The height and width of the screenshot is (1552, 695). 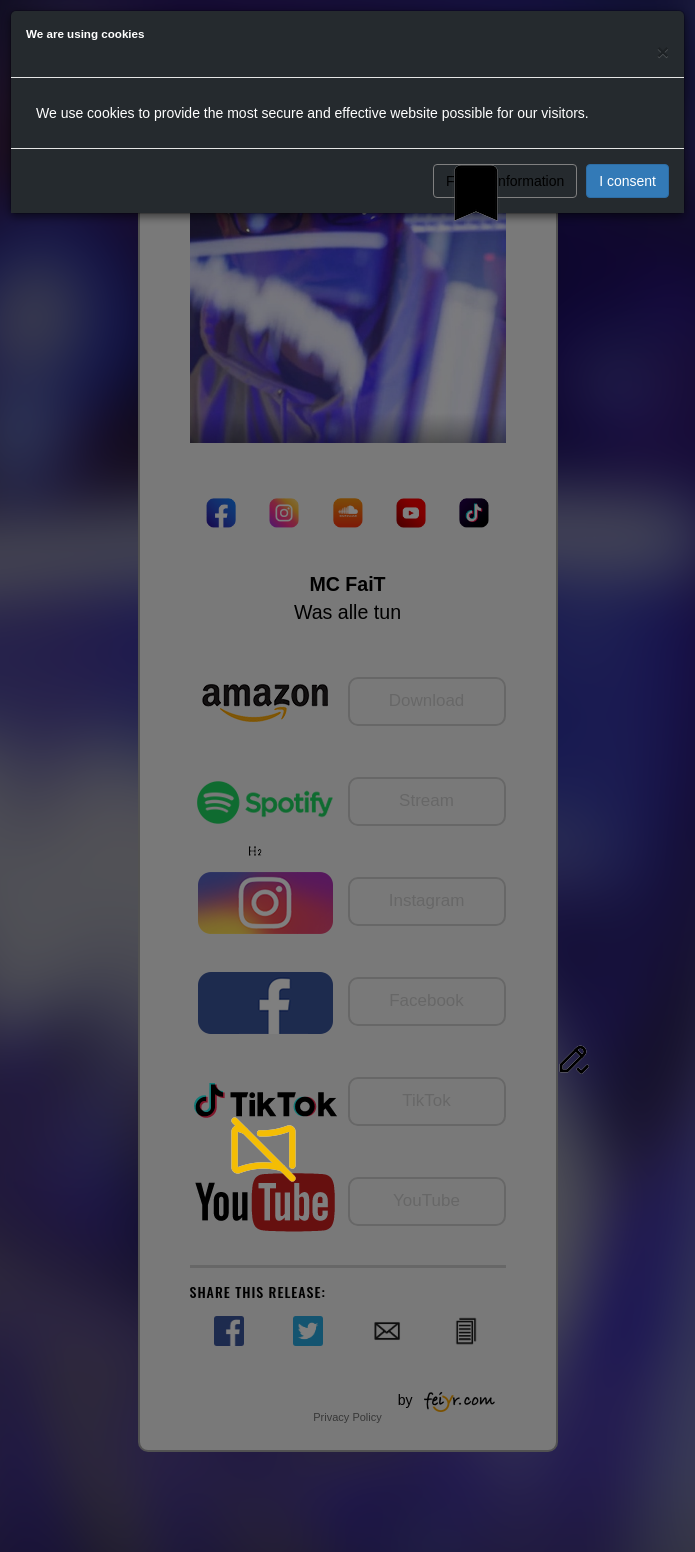 What do you see at coordinates (255, 851) in the screenshot?
I see `format text as heading level 2` at bounding box center [255, 851].